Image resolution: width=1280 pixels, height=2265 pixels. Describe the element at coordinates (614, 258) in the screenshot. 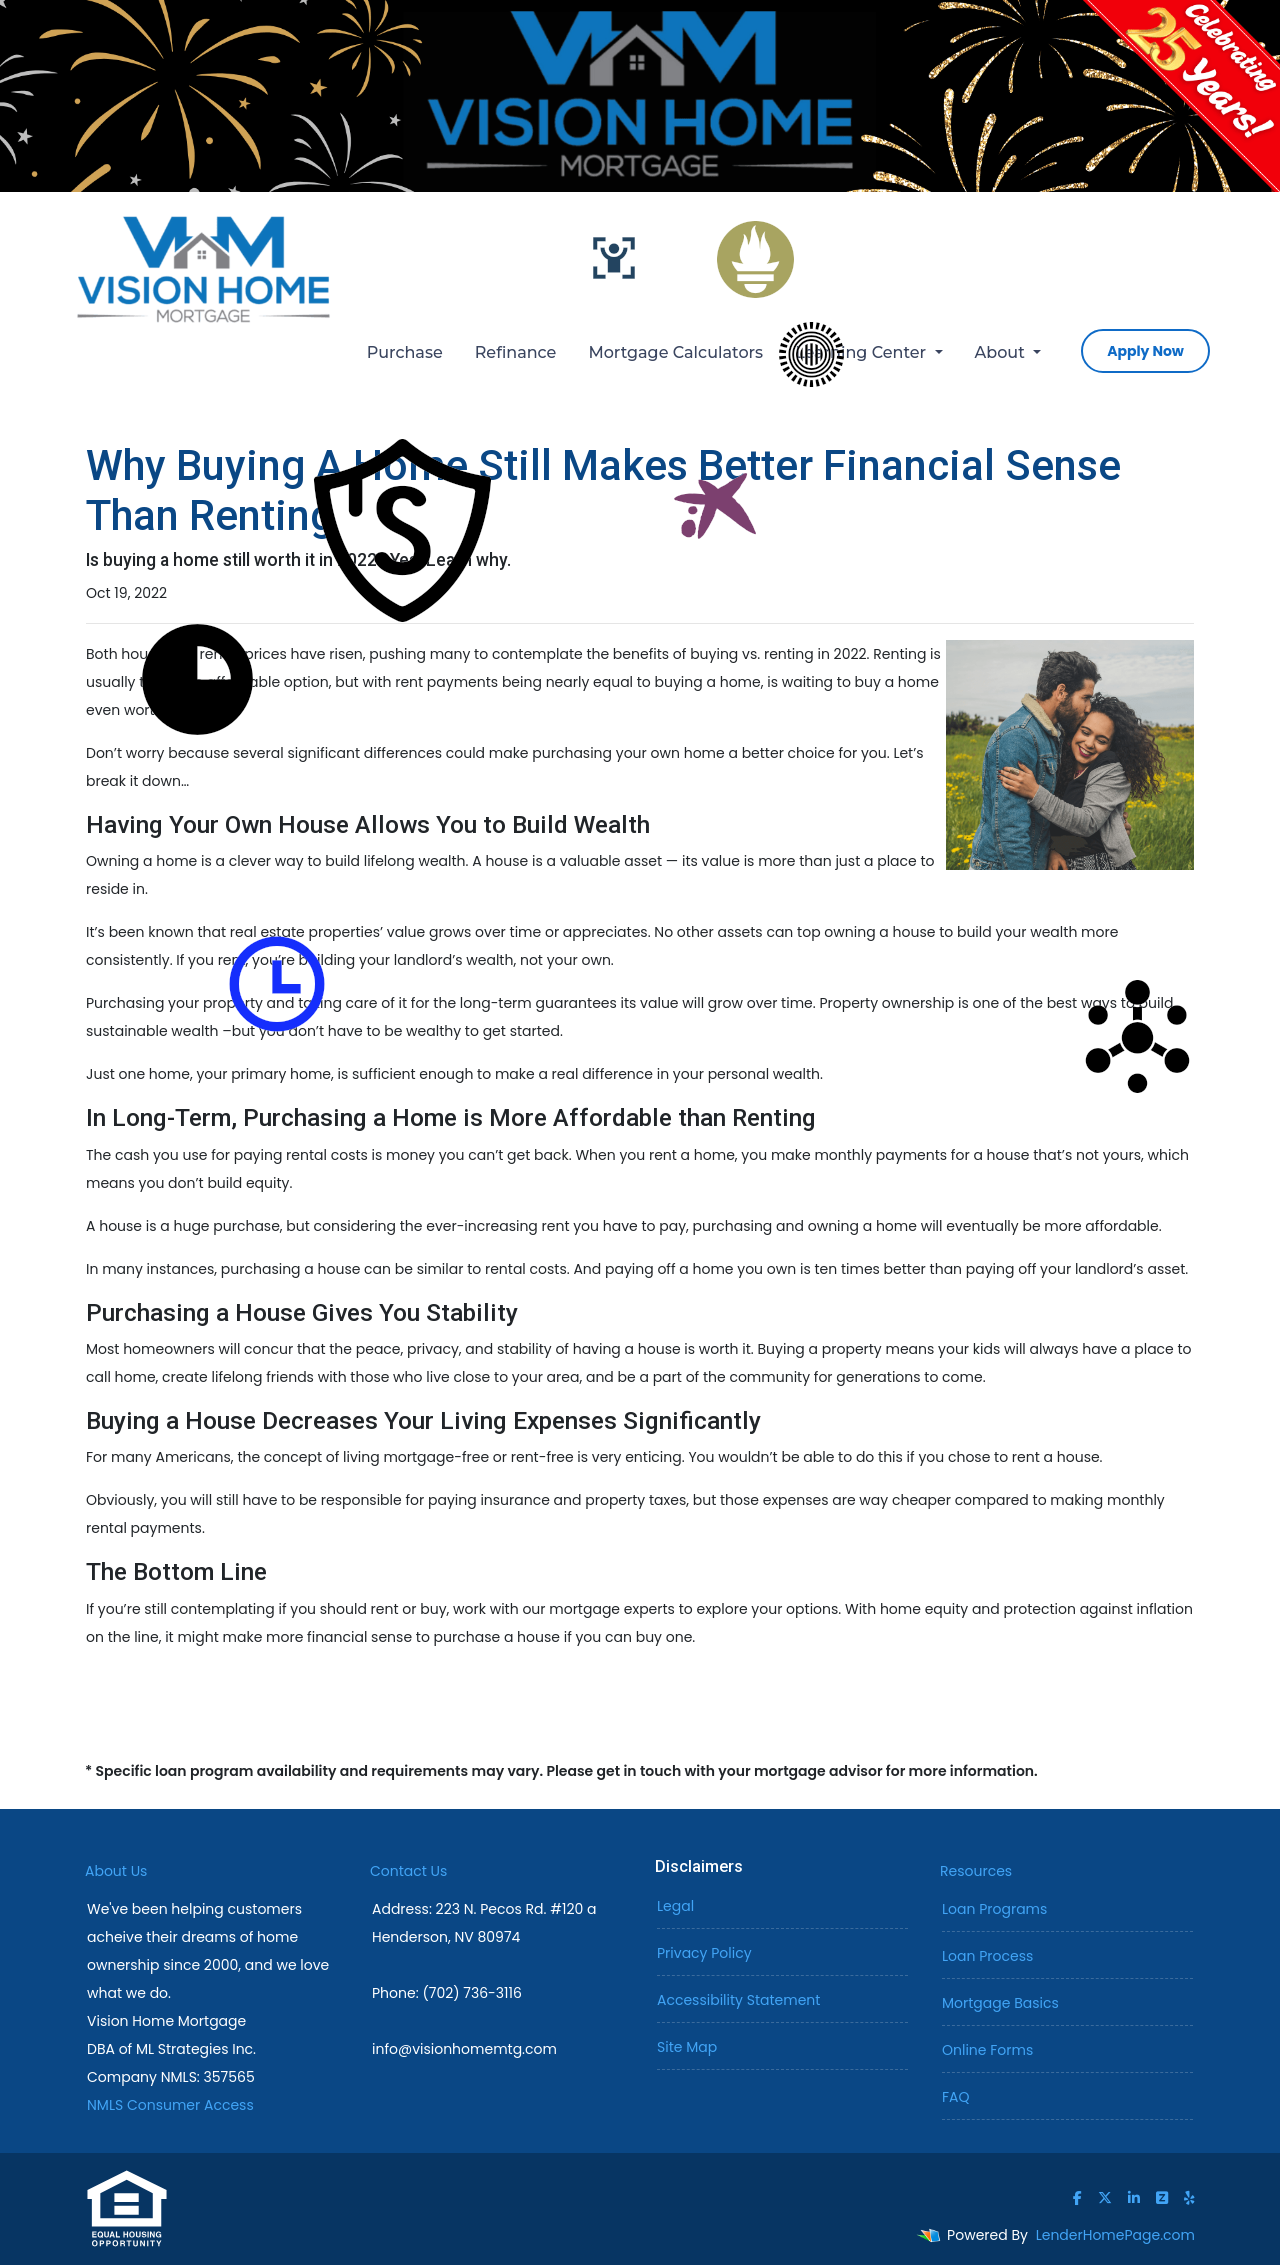

I see `scan or verify body biometrics` at that location.